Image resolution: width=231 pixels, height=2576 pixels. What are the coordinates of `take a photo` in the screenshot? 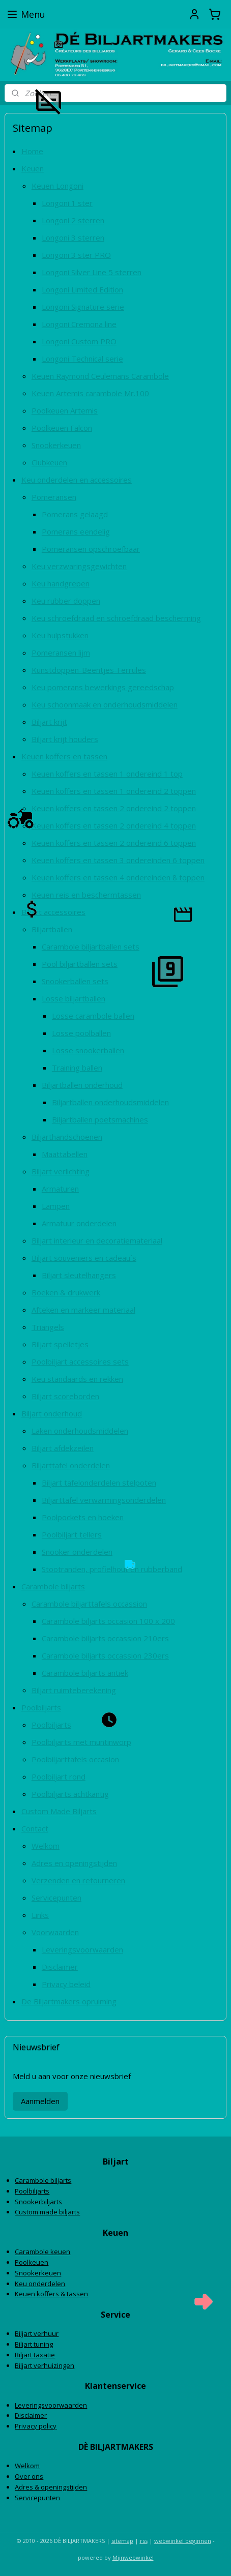 It's located at (59, 45).